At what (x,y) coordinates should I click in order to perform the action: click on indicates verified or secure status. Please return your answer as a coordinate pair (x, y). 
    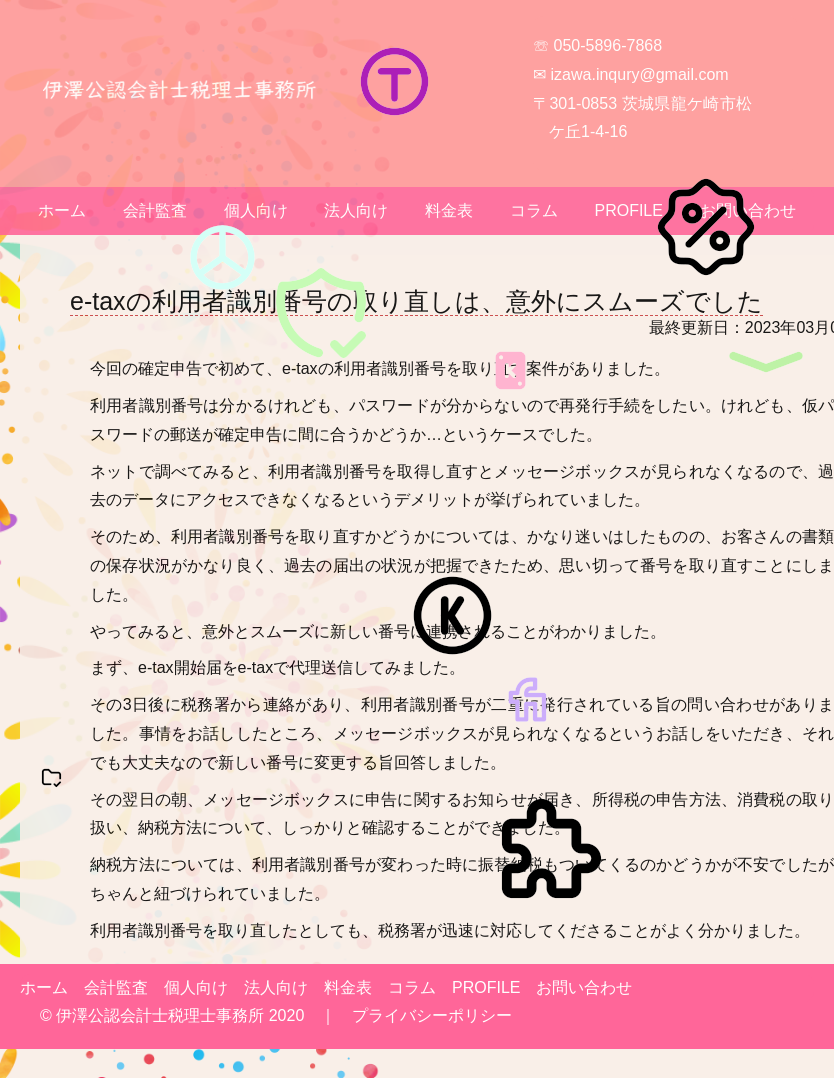
    Looking at the image, I should click on (321, 313).